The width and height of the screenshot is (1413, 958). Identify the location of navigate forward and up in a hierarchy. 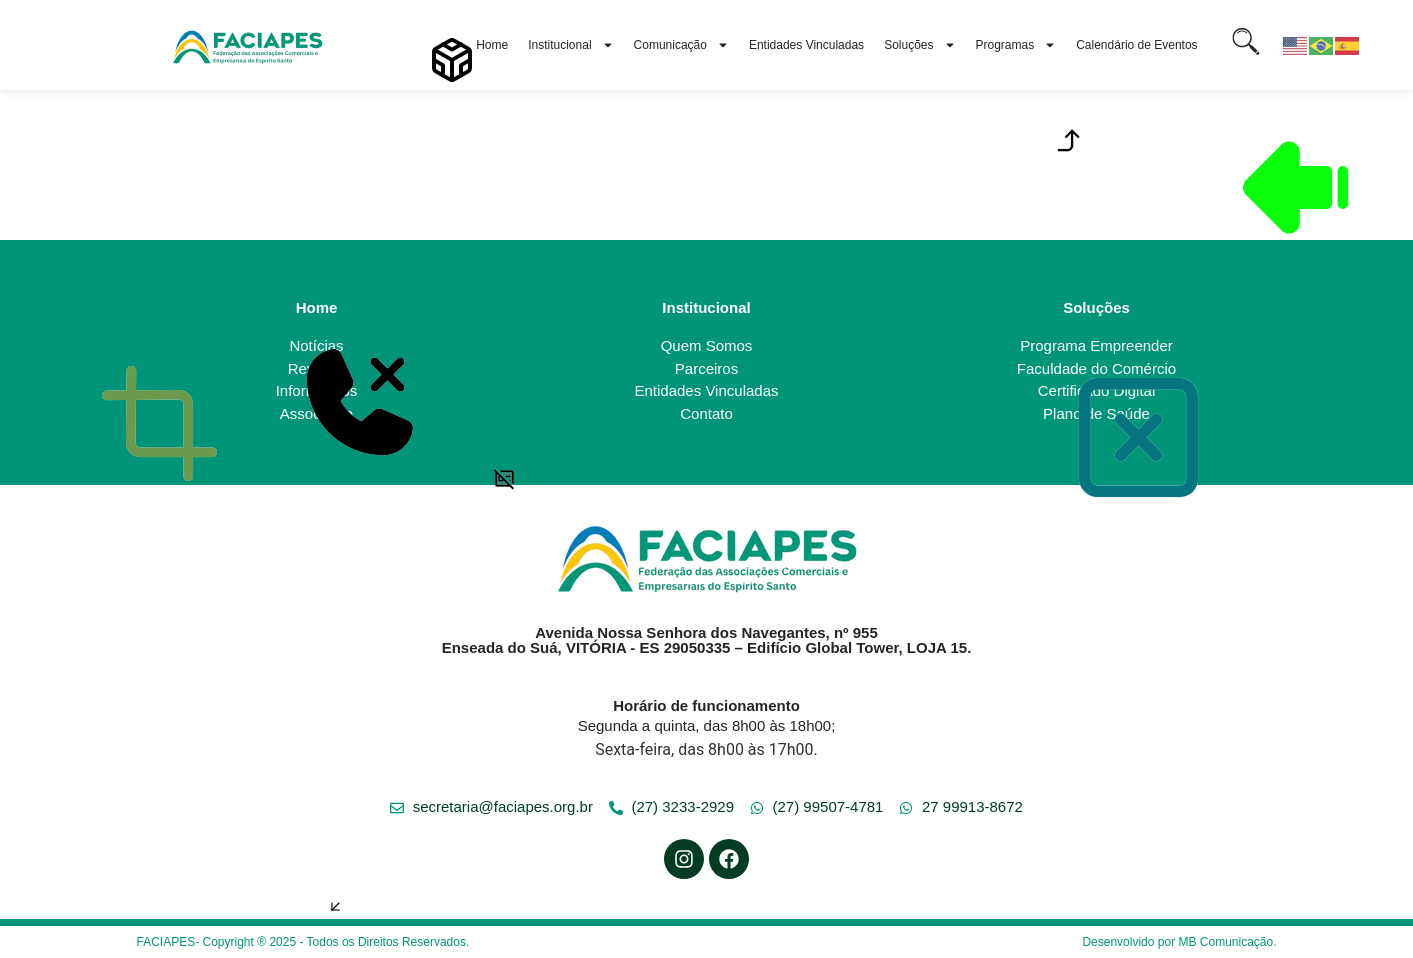
(1068, 140).